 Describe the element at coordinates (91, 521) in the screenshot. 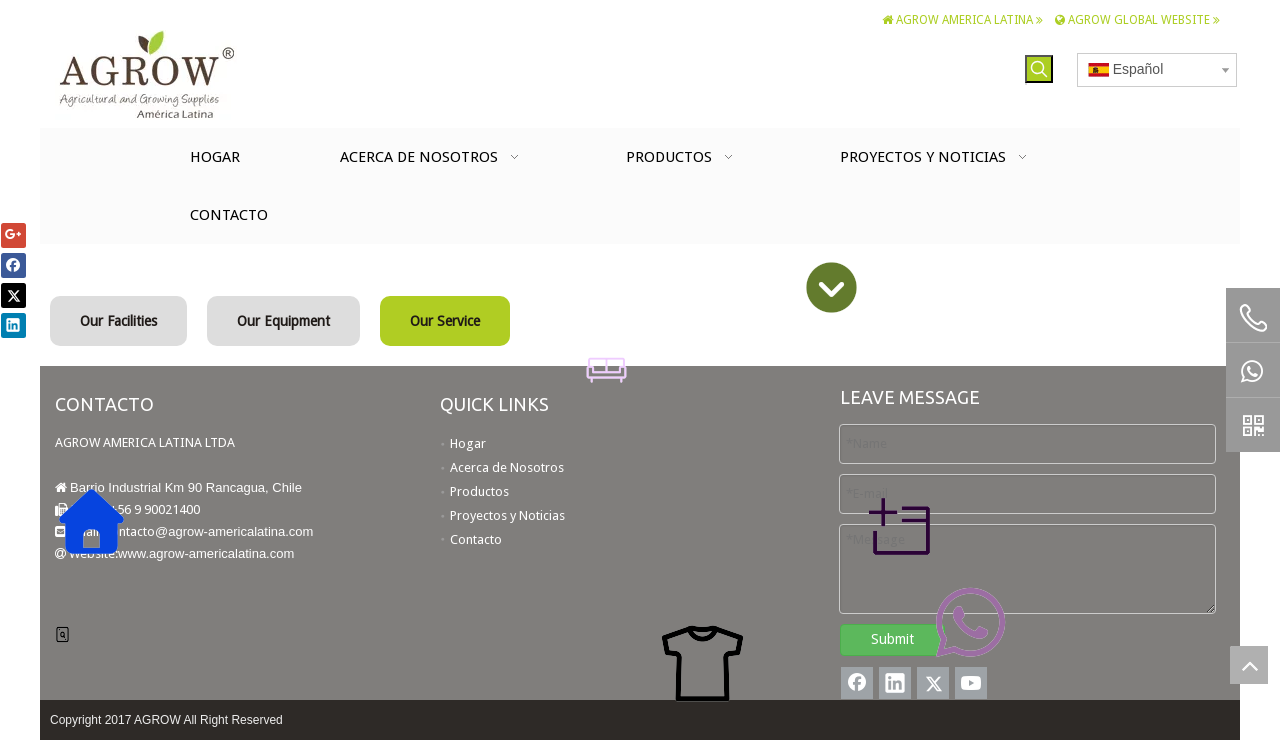

I see `navigate to home screen` at that location.